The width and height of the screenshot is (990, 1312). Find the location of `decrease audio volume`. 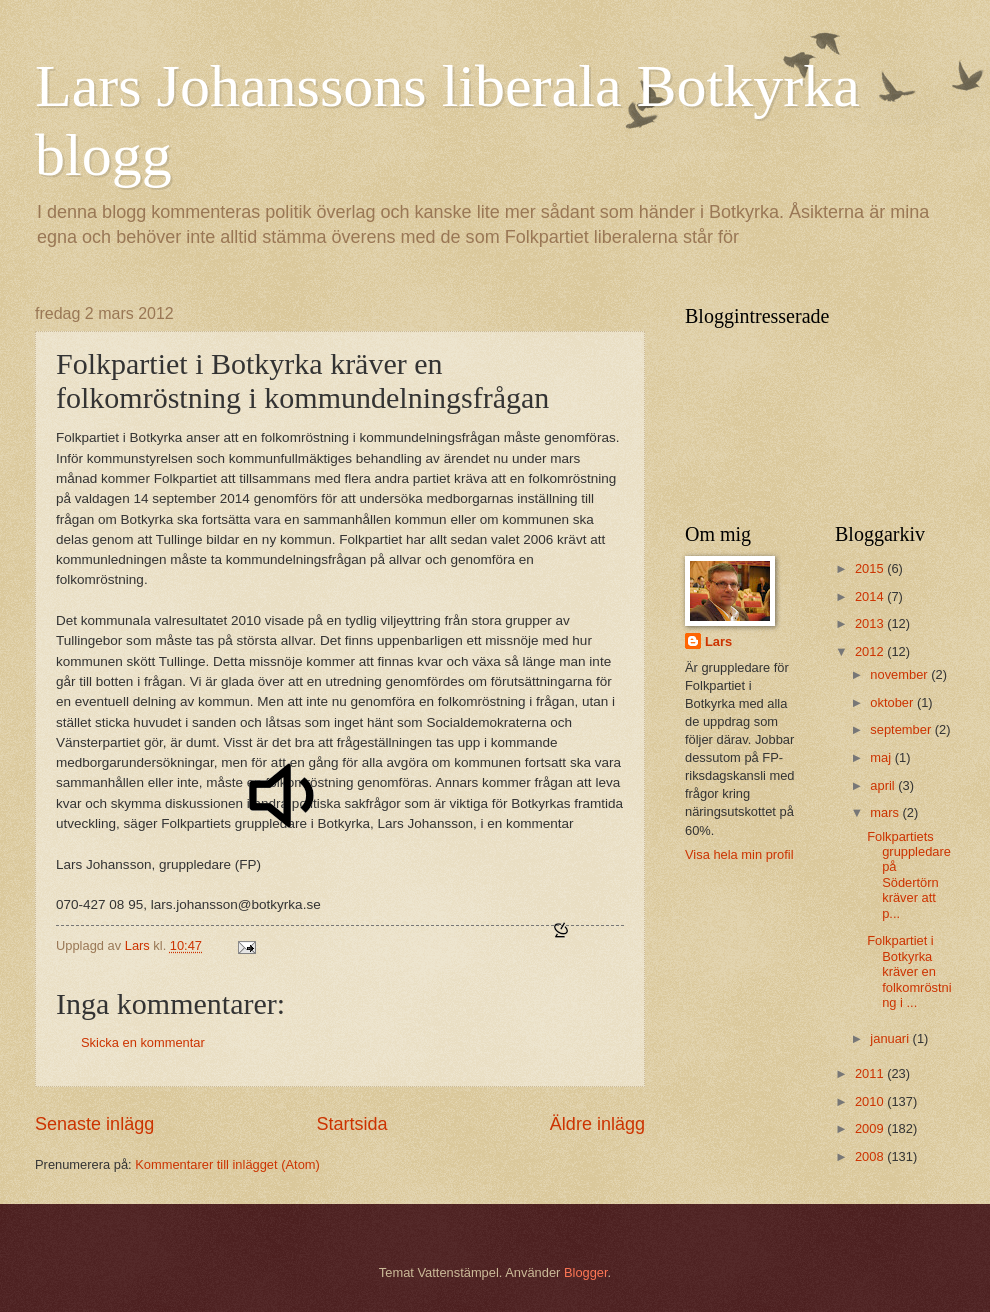

decrease audio volume is located at coordinates (279, 795).